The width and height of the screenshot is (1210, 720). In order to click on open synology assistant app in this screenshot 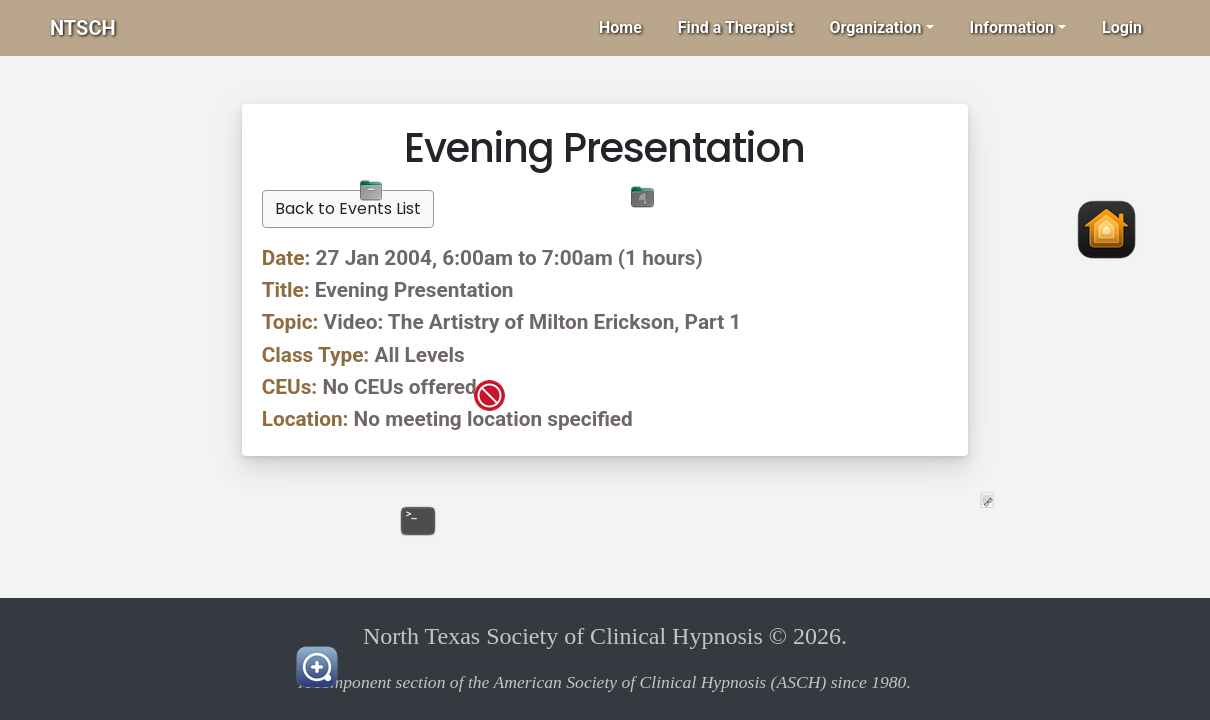, I will do `click(317, 667)`.